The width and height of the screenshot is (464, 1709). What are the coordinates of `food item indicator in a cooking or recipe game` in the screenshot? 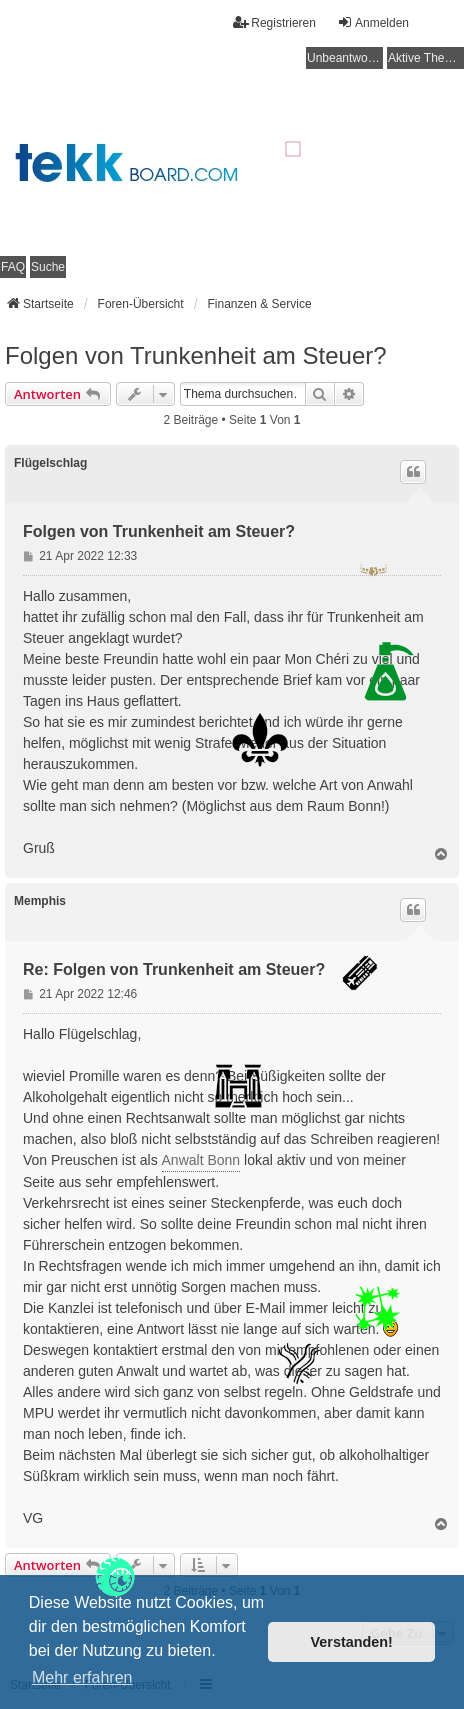 It's located at (299, 1363).